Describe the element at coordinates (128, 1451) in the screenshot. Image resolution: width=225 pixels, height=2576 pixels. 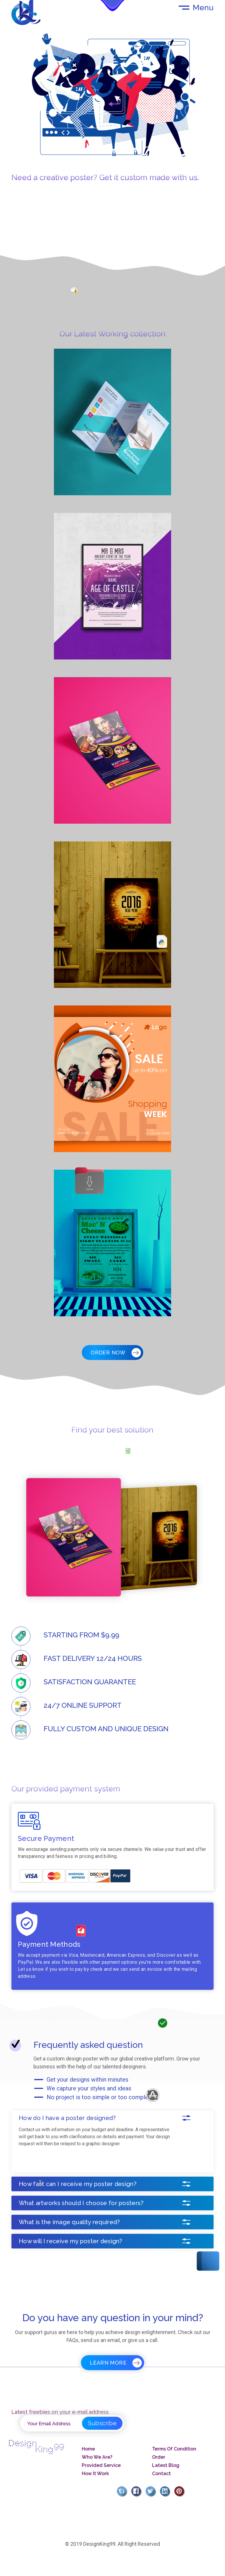
I see `open a libreoffice calc spreadsheet file` at that location.